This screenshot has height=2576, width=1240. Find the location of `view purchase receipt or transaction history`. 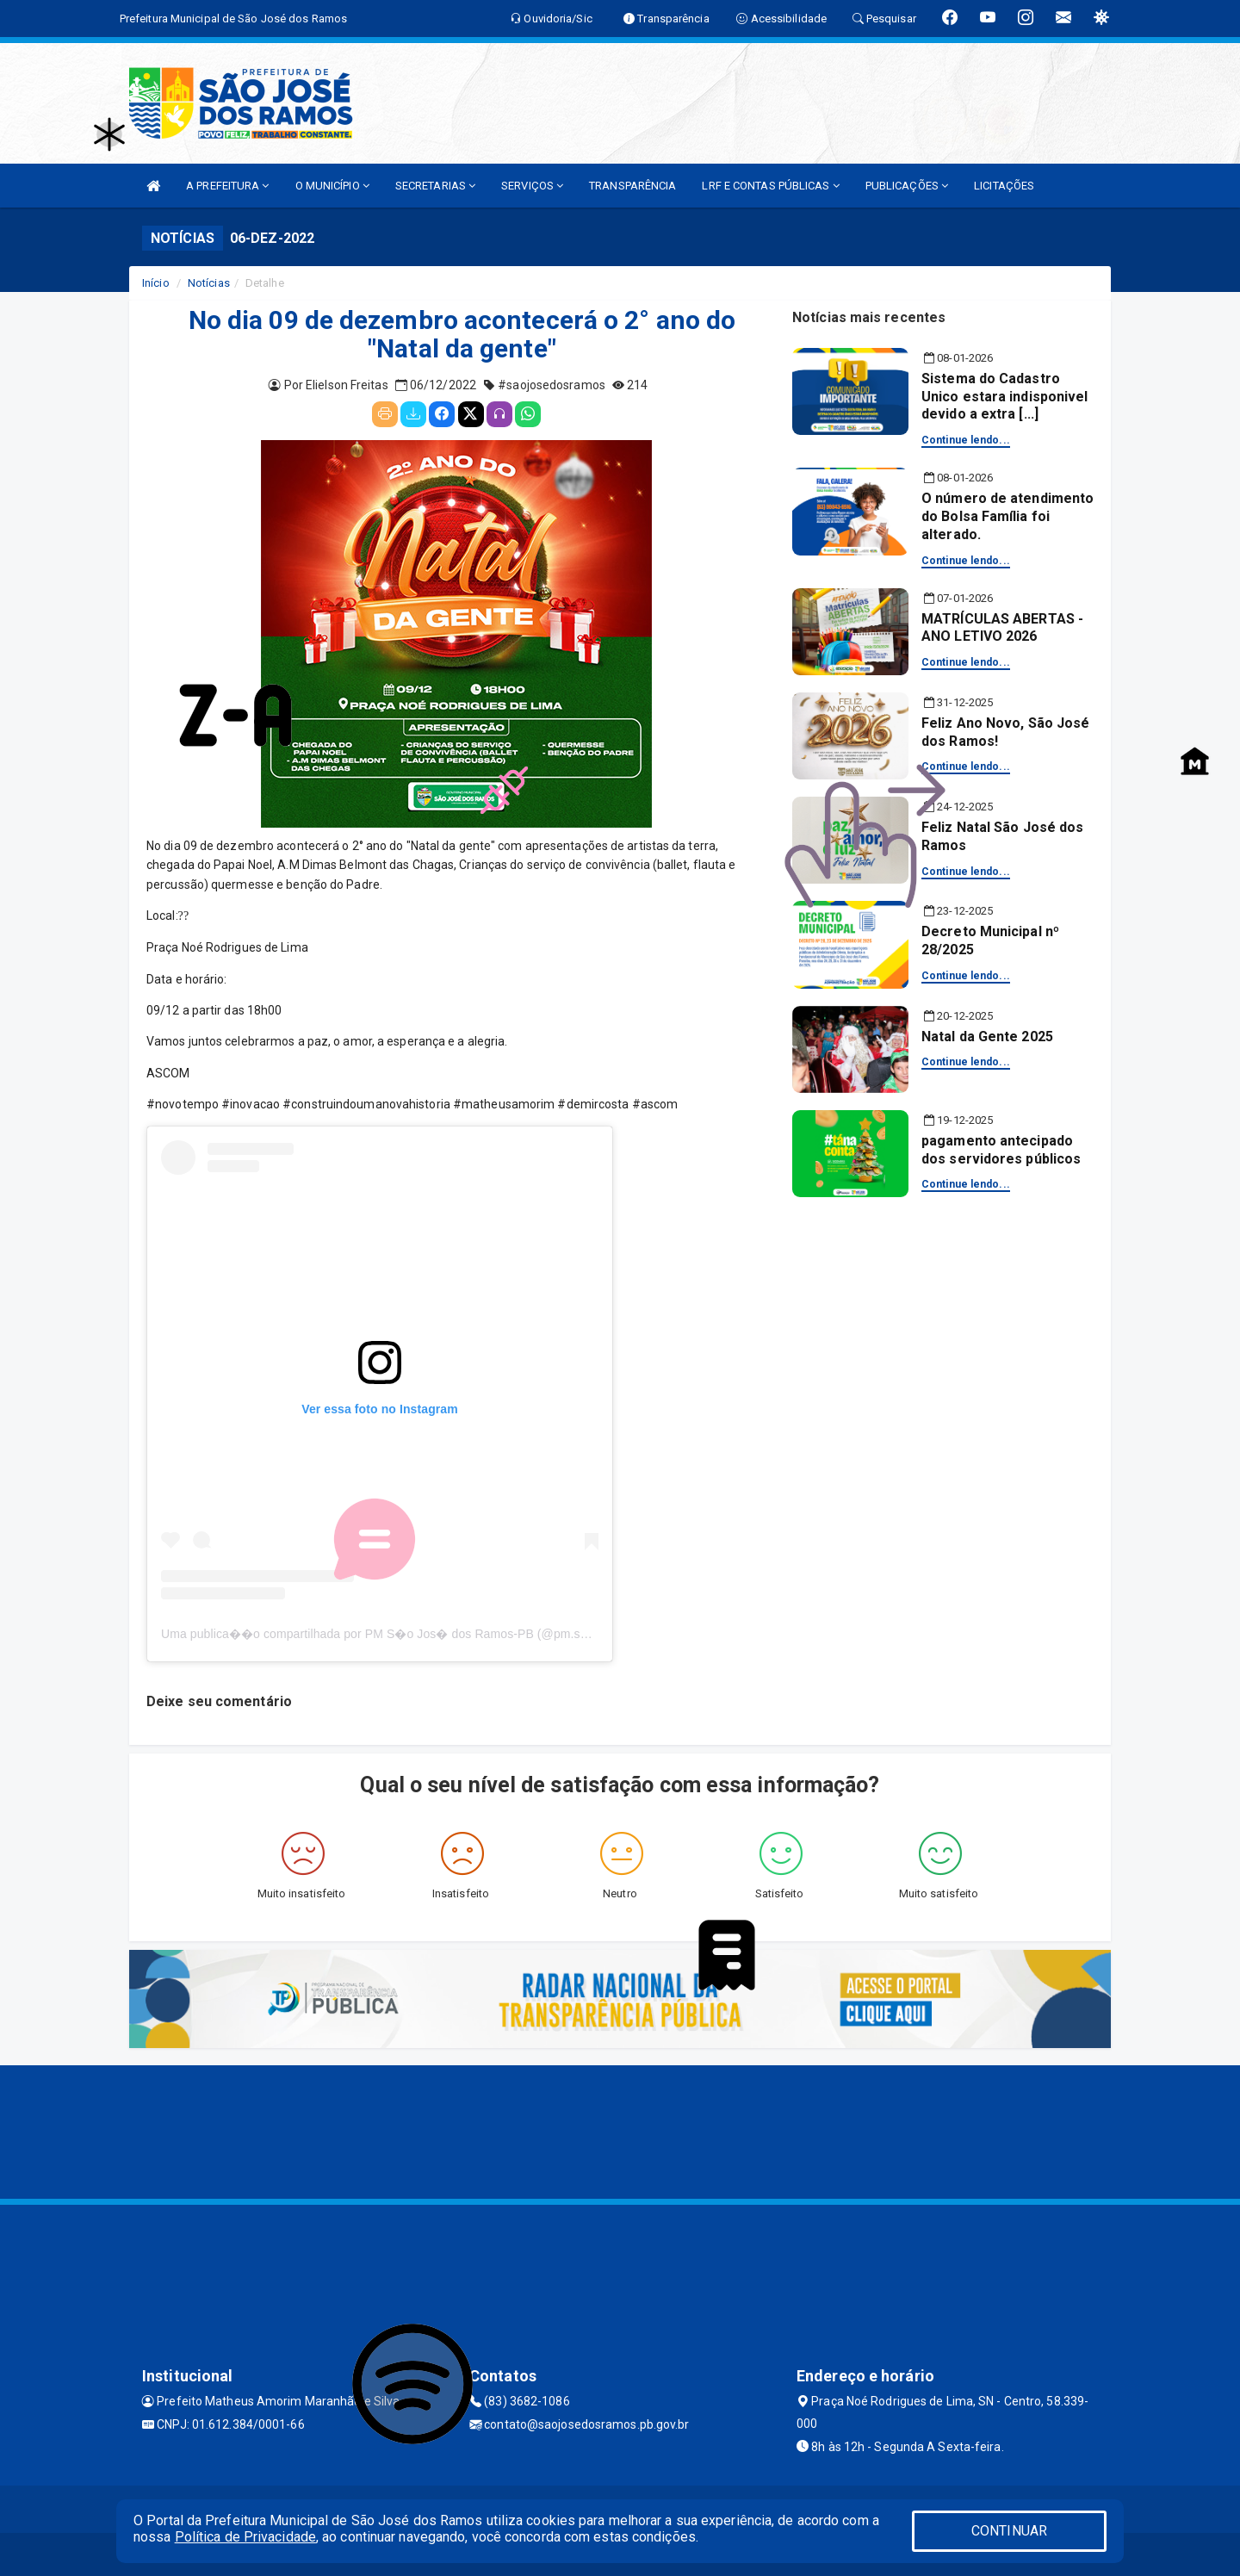

view purchase receipt or transaction history is located at coordinates (727, 1955).